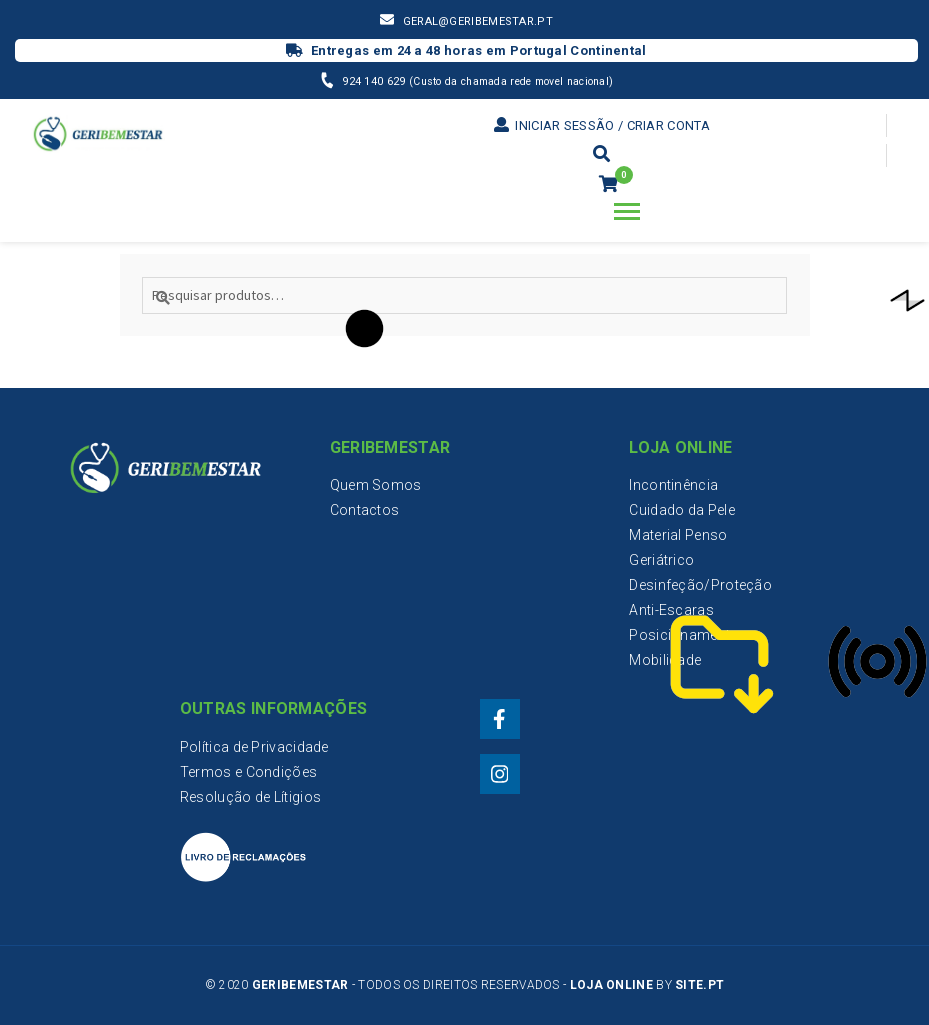 This screenshot has height=1025, width=929. Describe the element at coordinates (877, 661) in the screenshot. I see `start a live broadcast or stream` at that location.